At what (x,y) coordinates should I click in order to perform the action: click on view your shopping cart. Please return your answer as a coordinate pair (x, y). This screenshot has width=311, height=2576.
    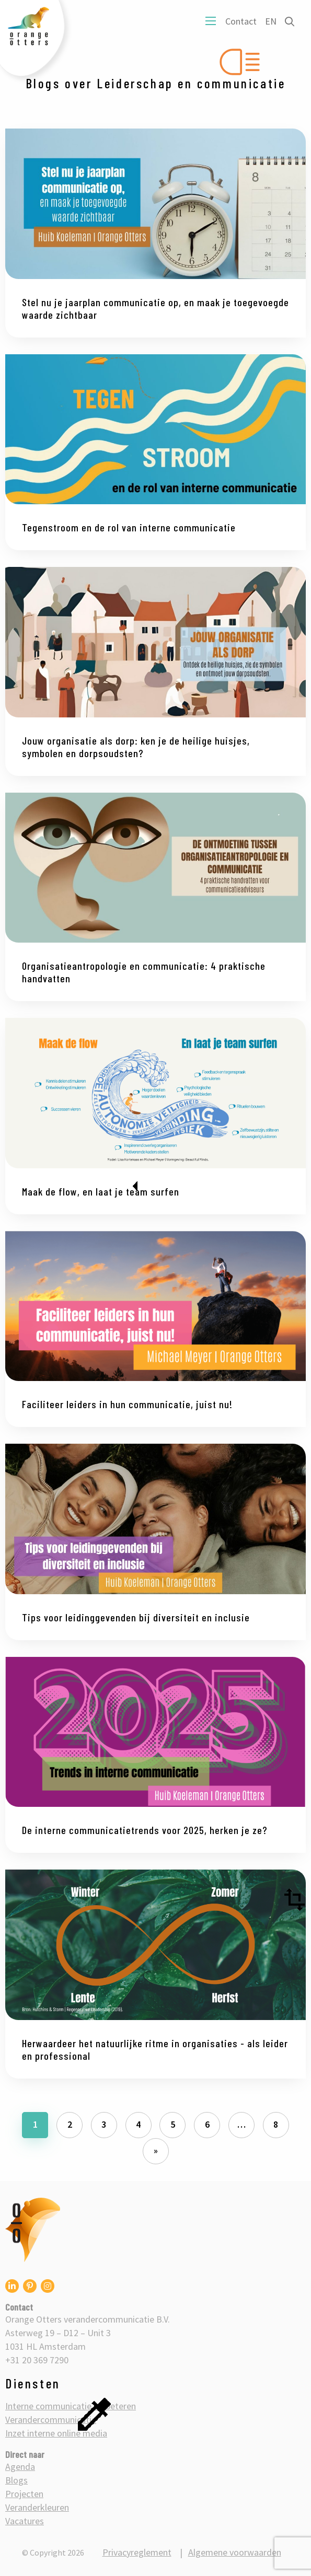
    Looking at the image, I should click on (227, 1507).